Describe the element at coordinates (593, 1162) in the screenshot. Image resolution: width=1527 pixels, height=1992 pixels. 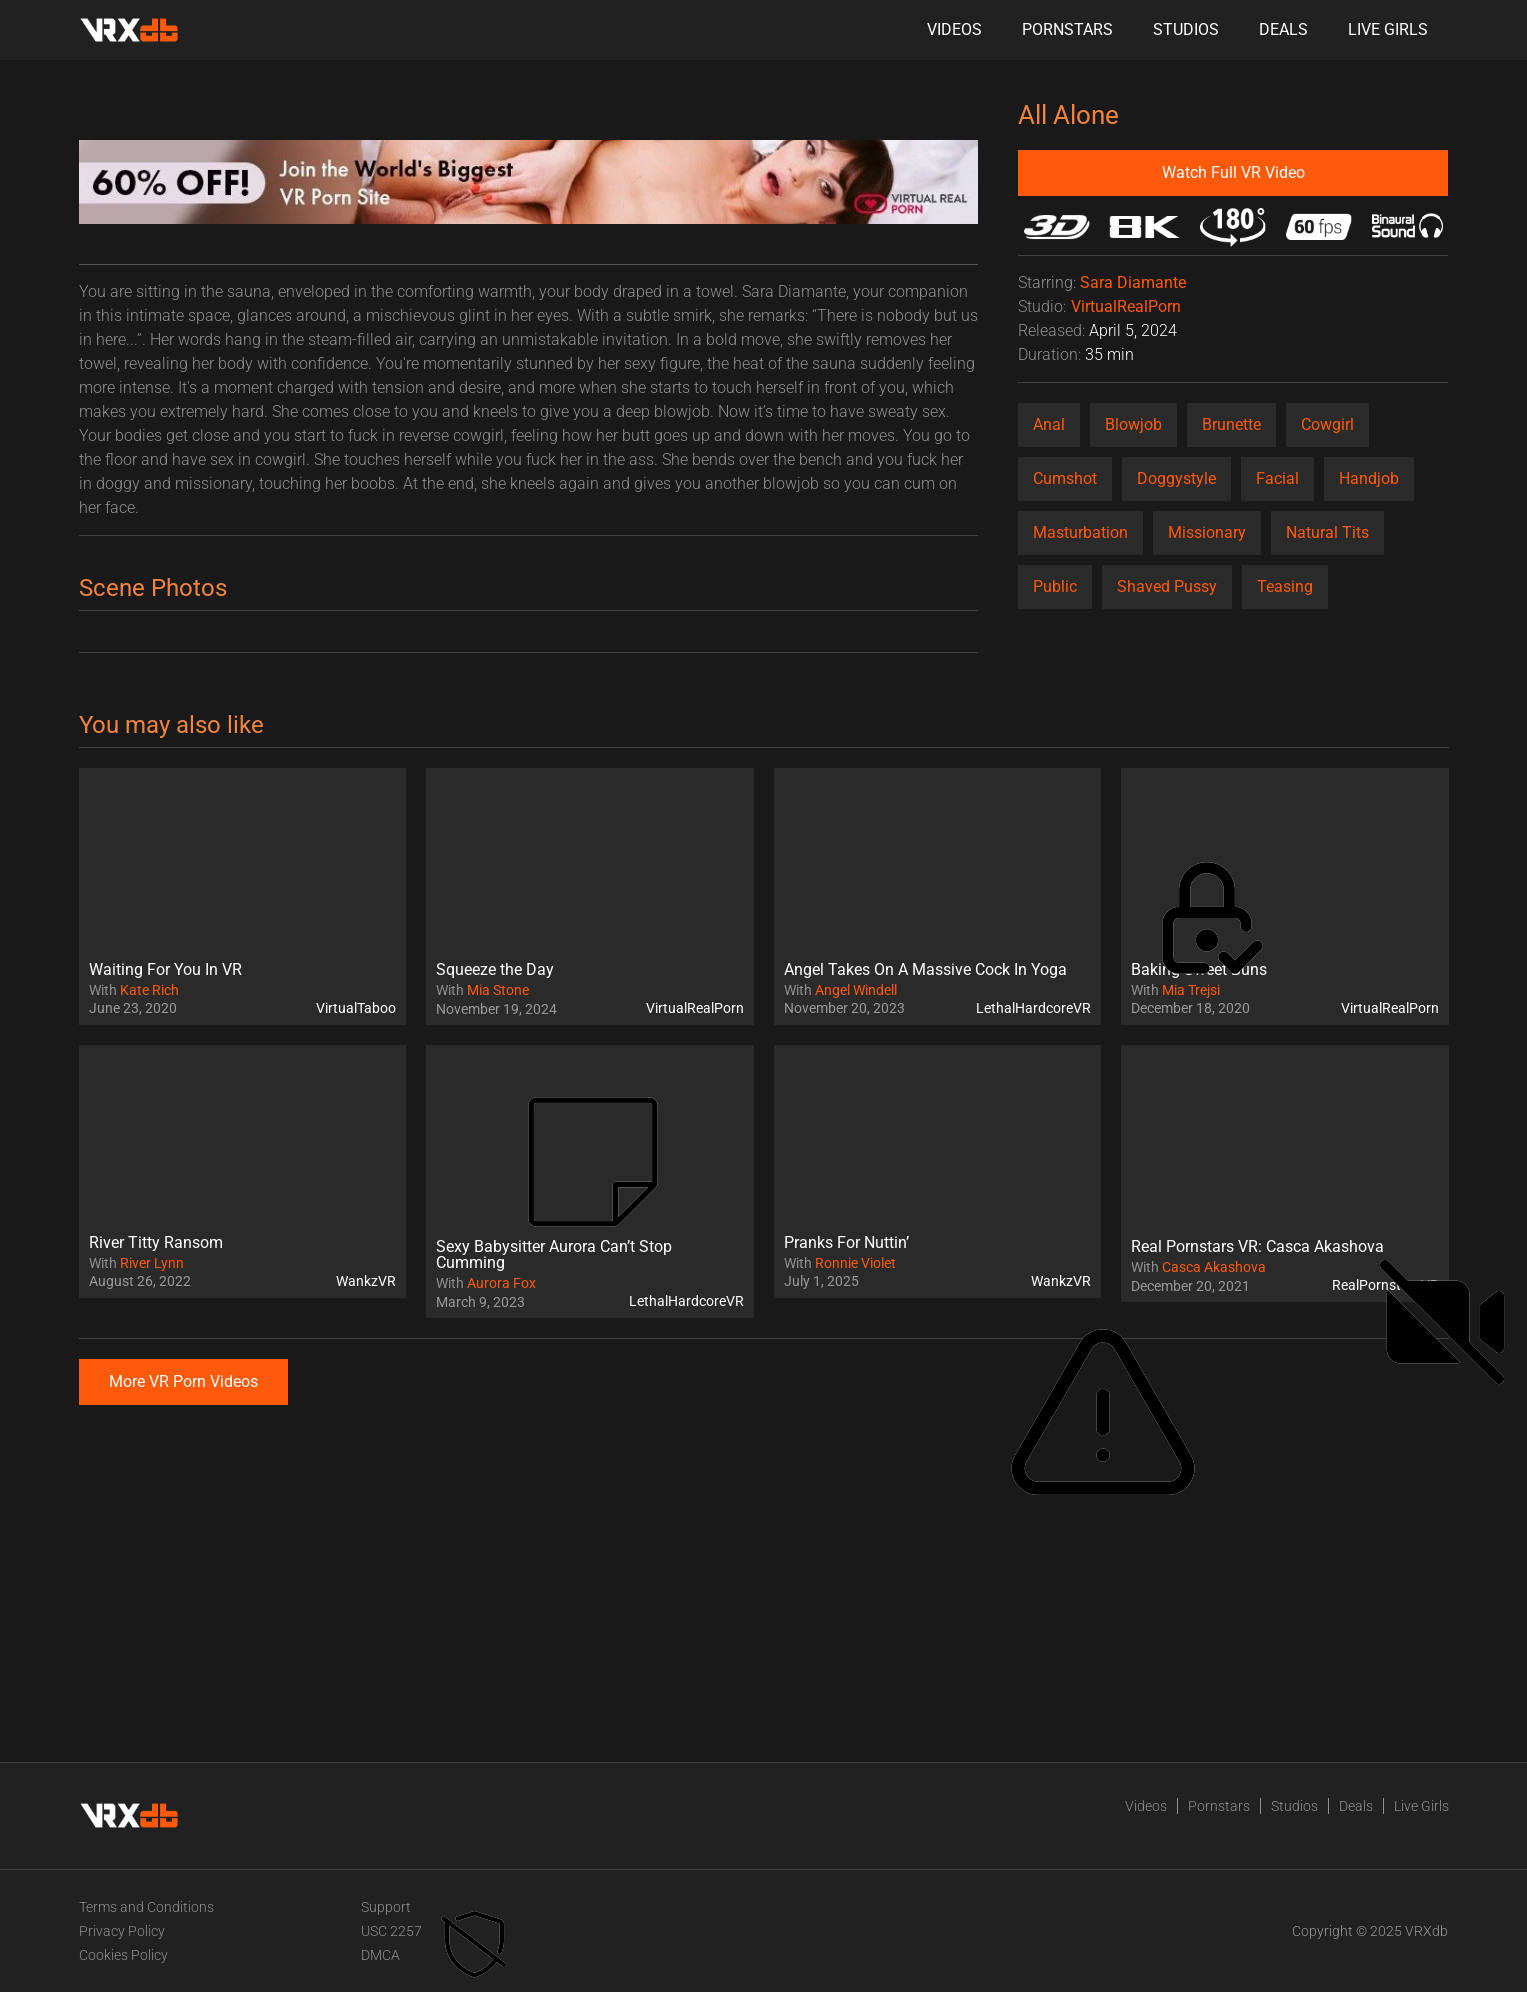
I see `create a new note` at that location.